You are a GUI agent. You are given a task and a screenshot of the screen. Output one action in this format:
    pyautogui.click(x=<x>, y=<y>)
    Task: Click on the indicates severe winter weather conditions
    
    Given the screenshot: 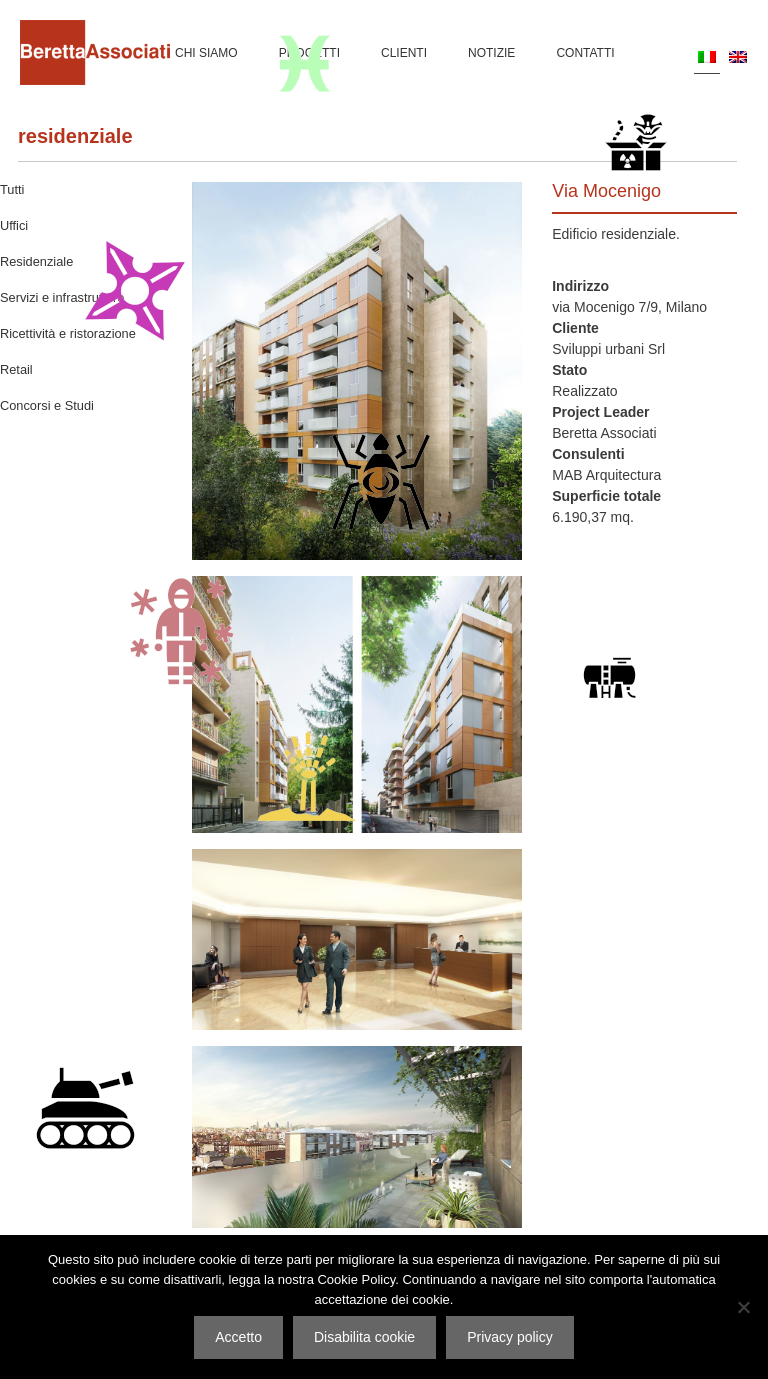 What is the action you would take?
    pyautogui.click(x=181, y=631)
    